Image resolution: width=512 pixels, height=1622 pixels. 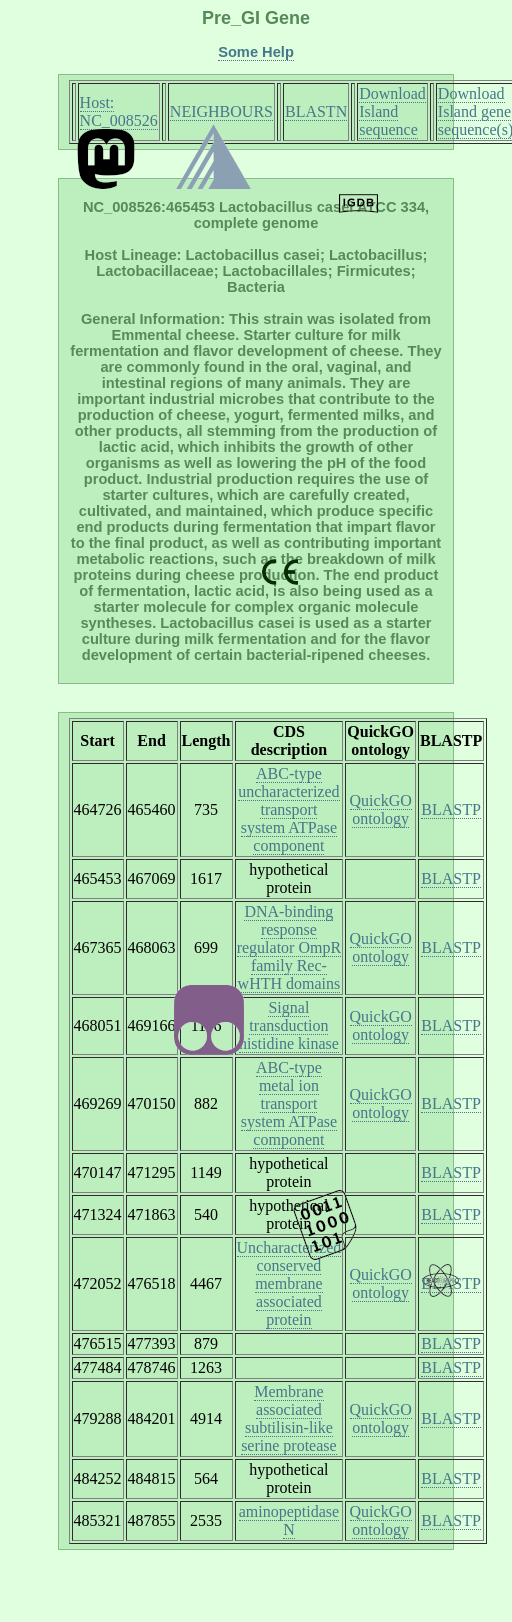 What do you see at coordinates (106, 159) in the screenshot?
I see `open the Mastodon app` at bounding box center [106, 159].